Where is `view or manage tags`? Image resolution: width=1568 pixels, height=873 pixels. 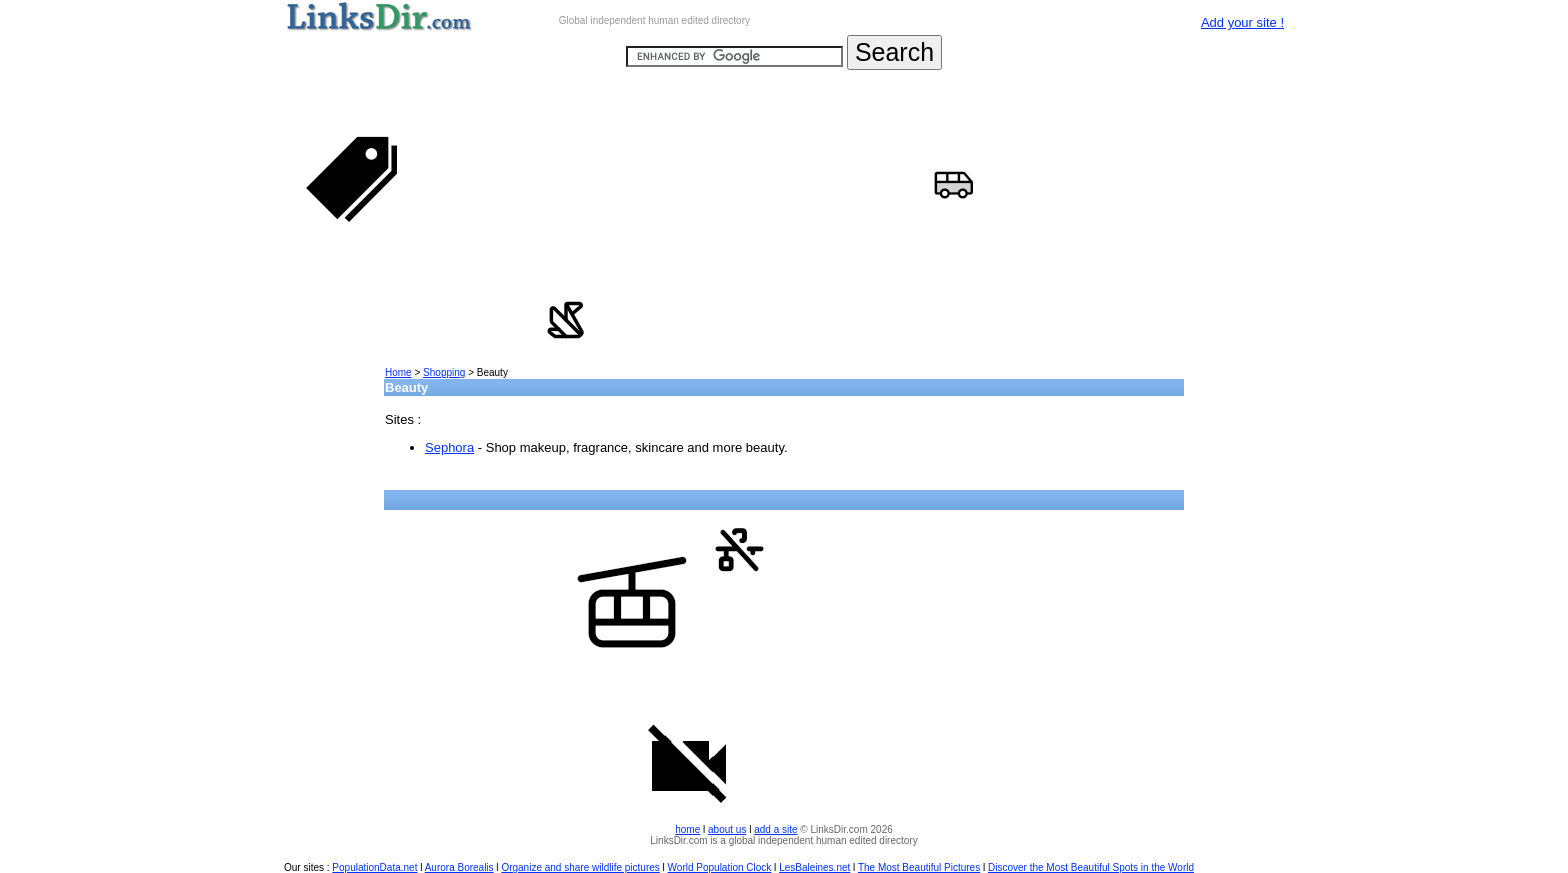 view or manage tags is located at coordinates (351, 179).